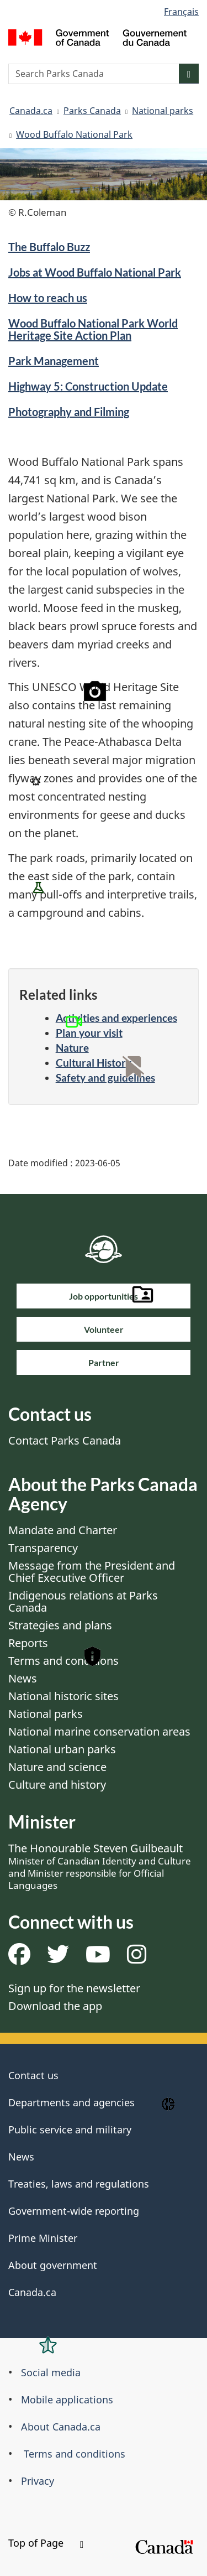 The width and height of the screenshot is (207, 2576). I want to click on open camera to take a photo, so click(95, 692).